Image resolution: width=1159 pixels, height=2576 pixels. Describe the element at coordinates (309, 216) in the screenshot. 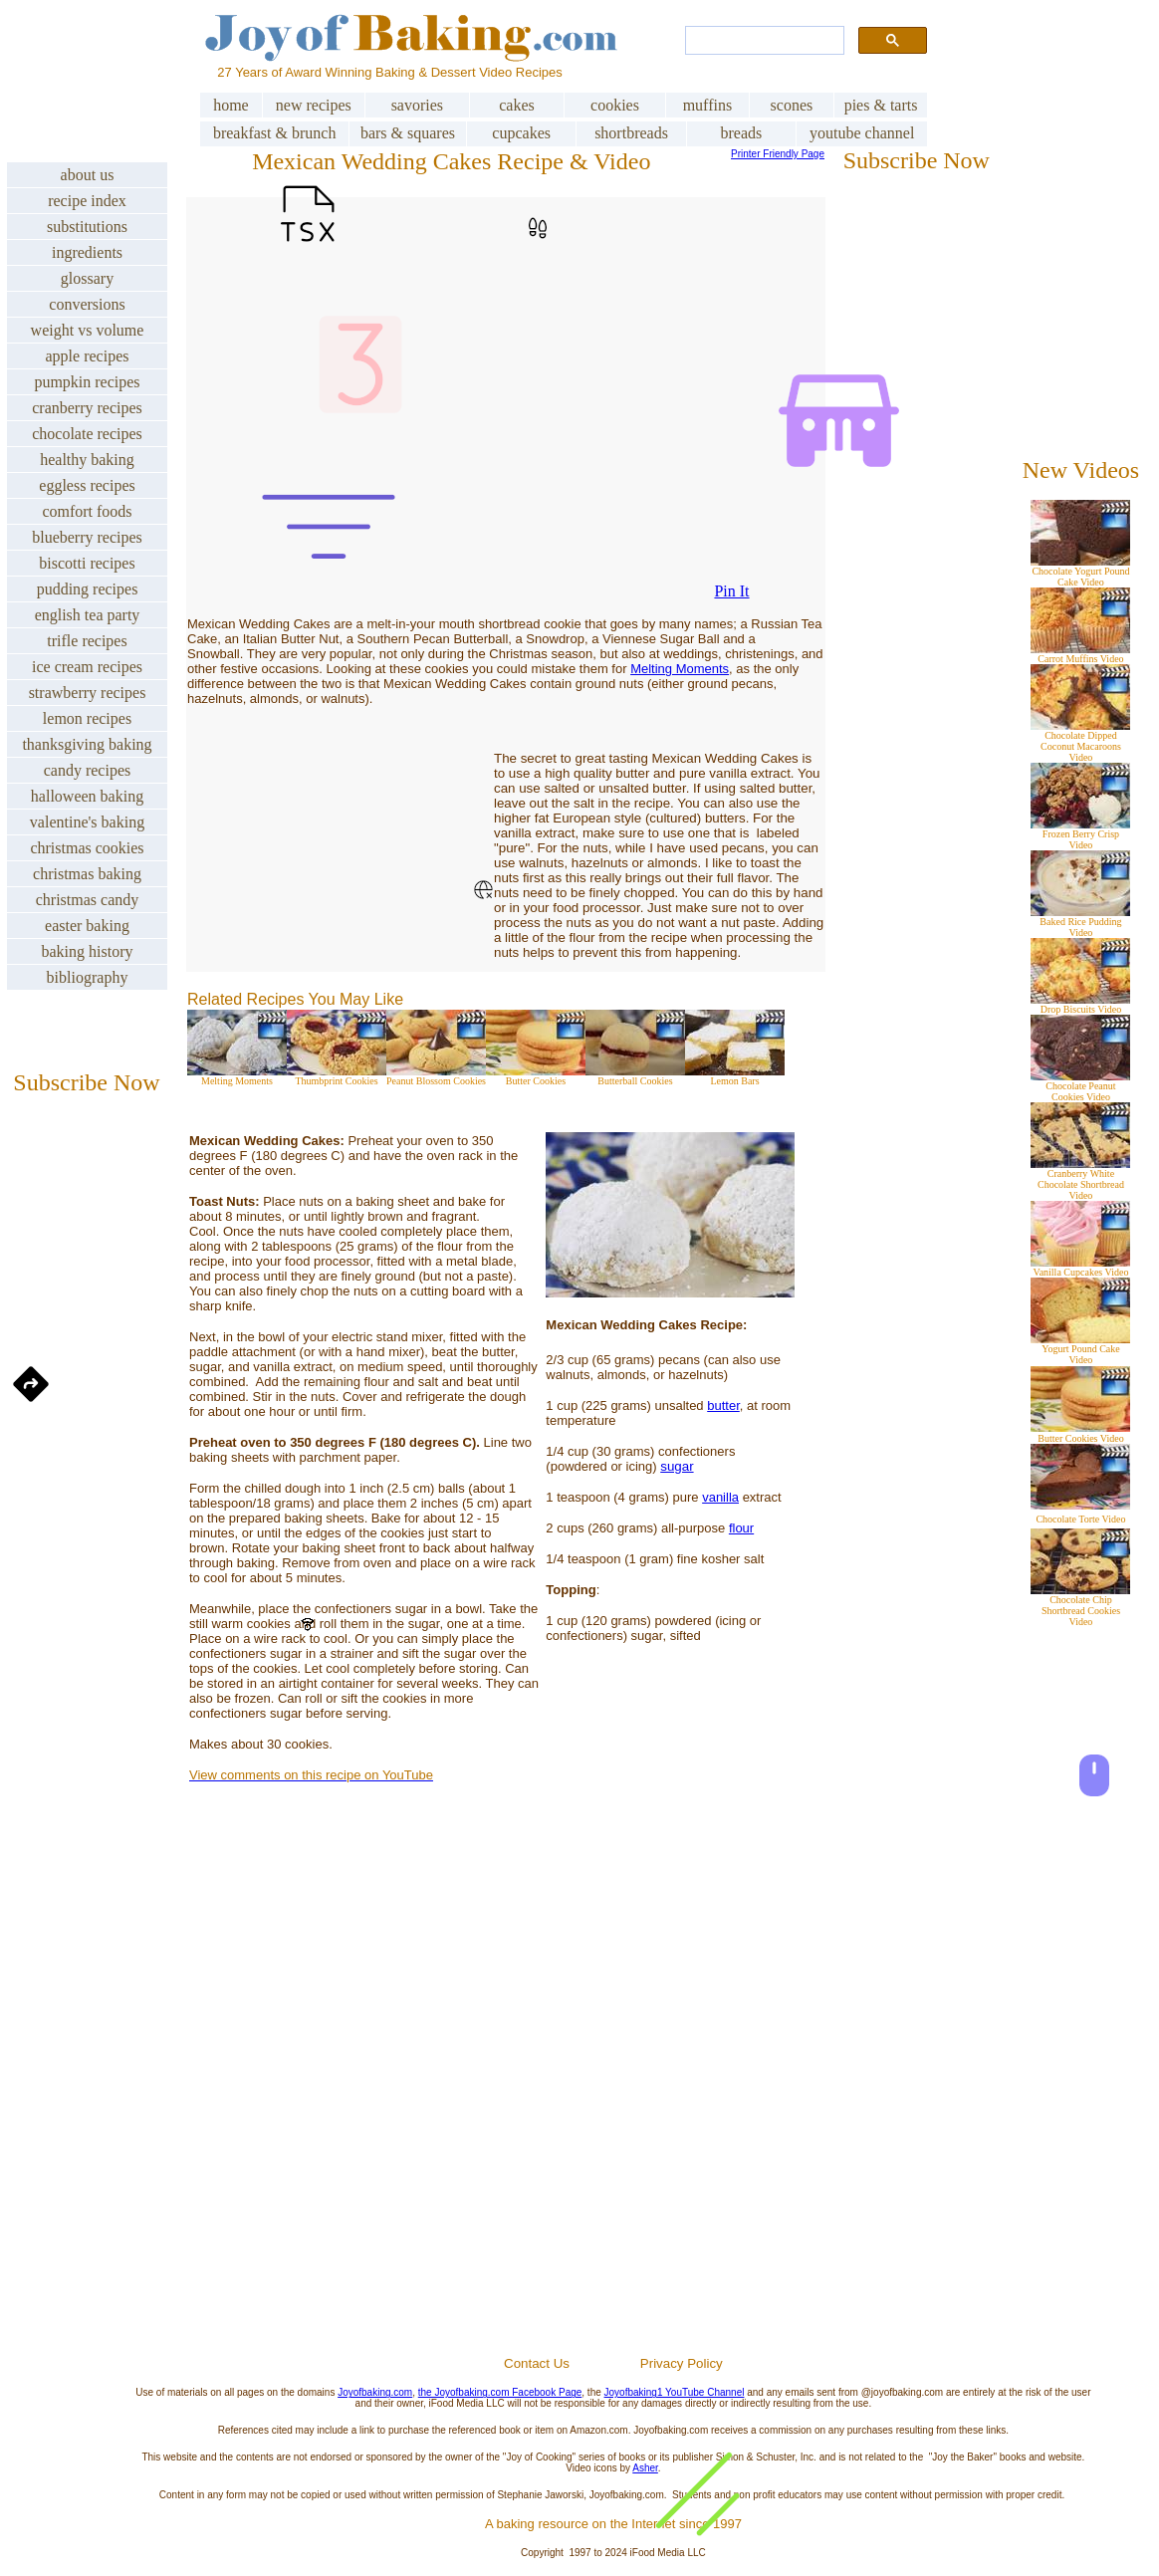

I see `open a typescript react component file` at that location.